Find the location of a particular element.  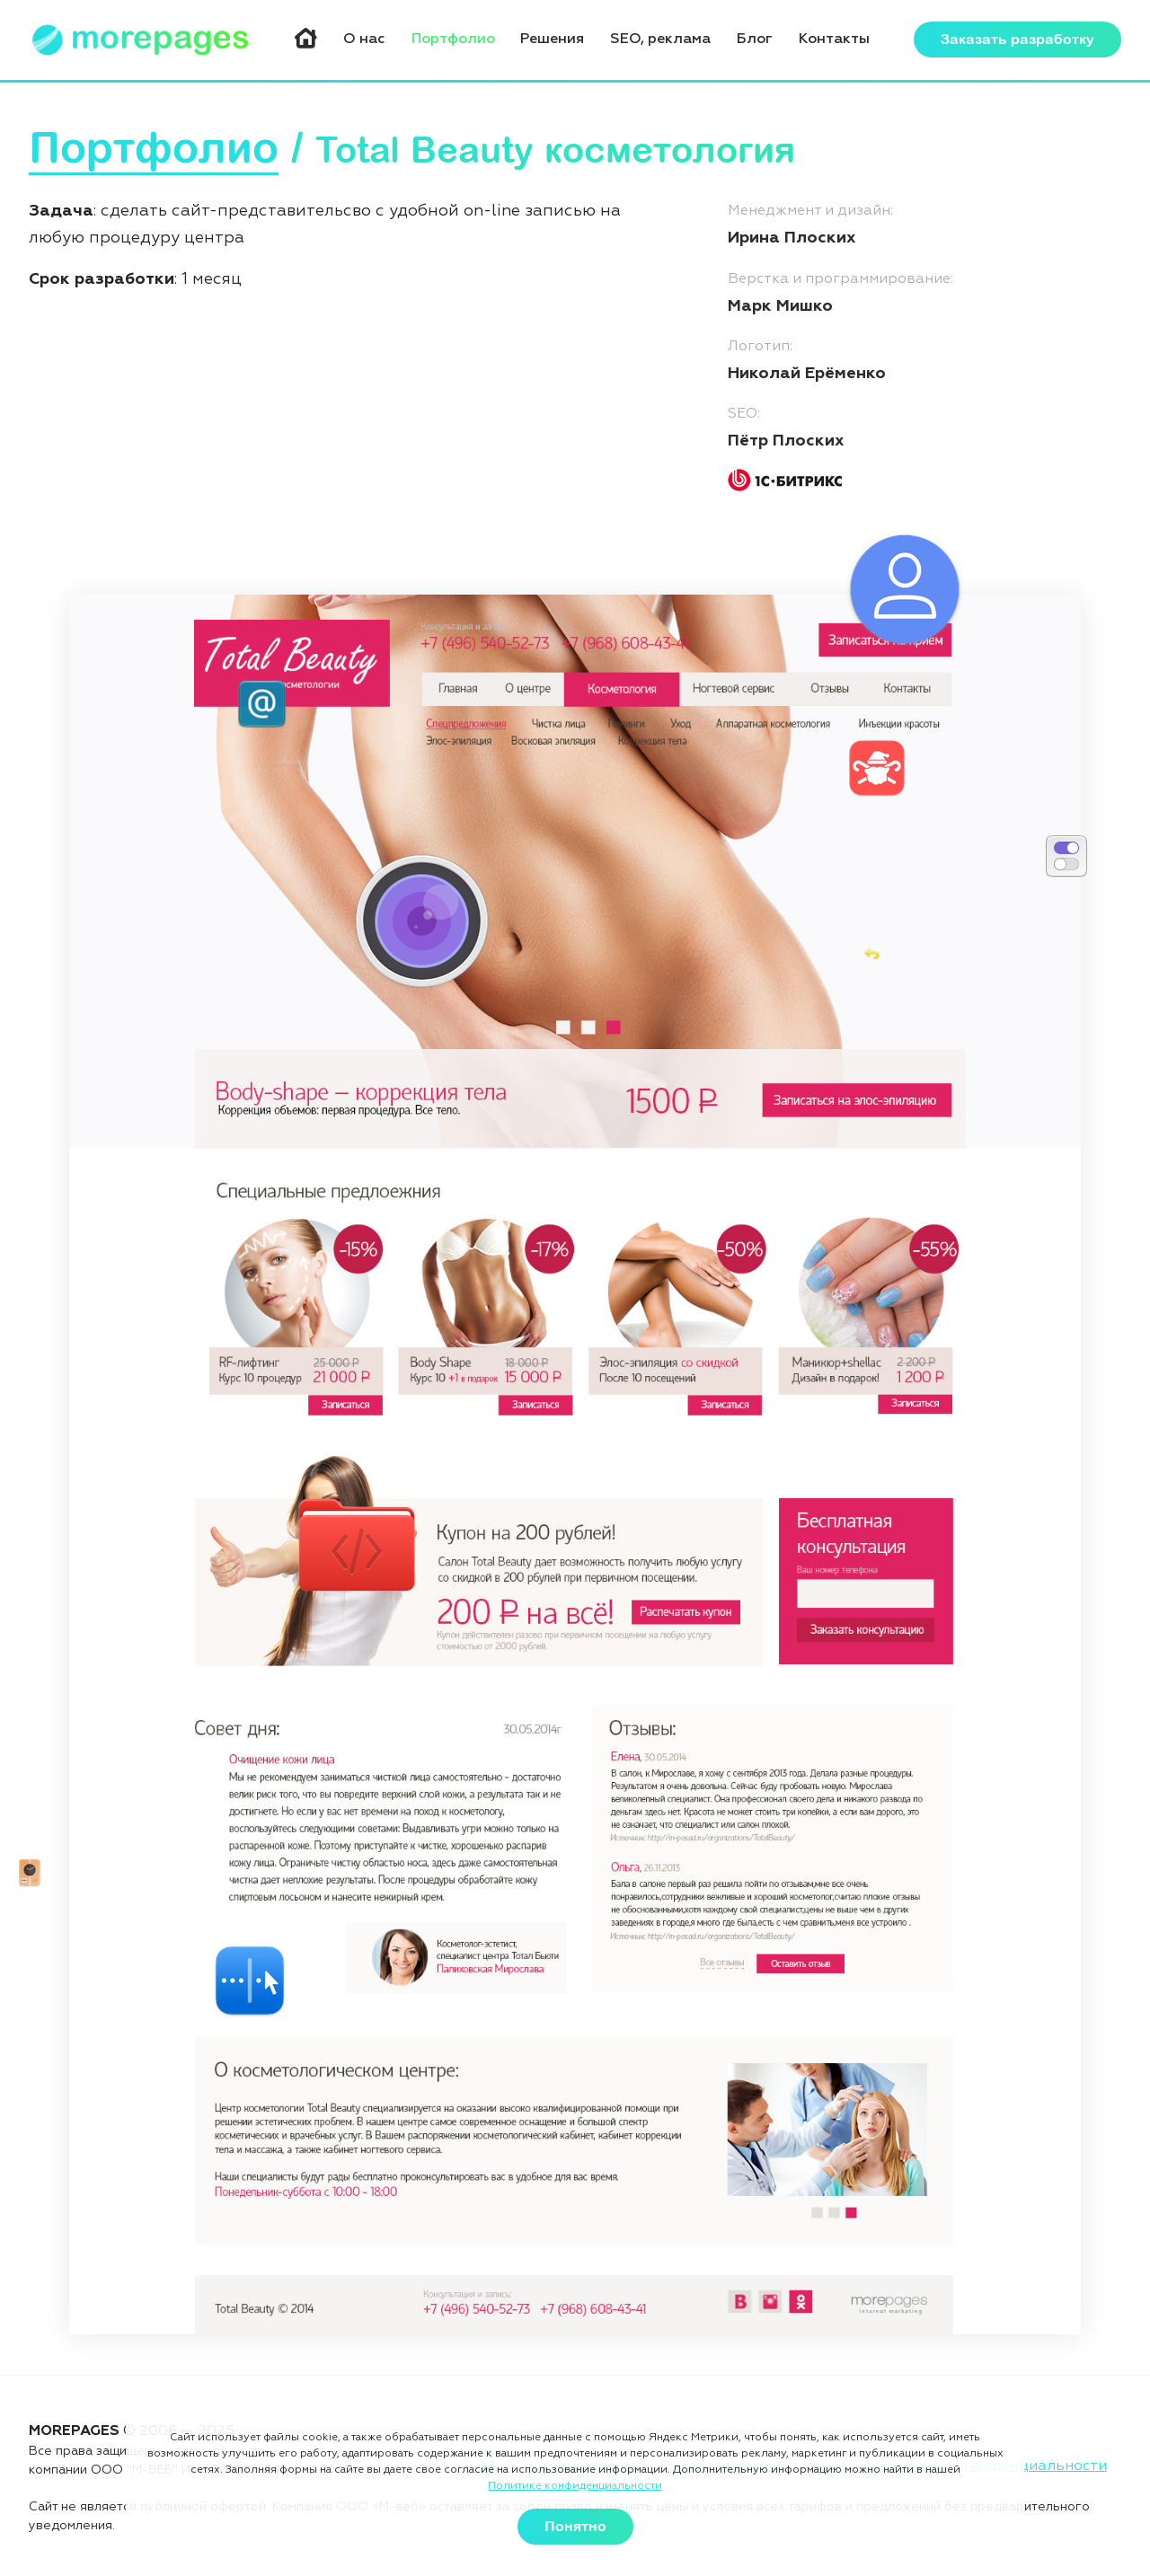

open folder containing code or development files is located at coordinates (357, 1545).